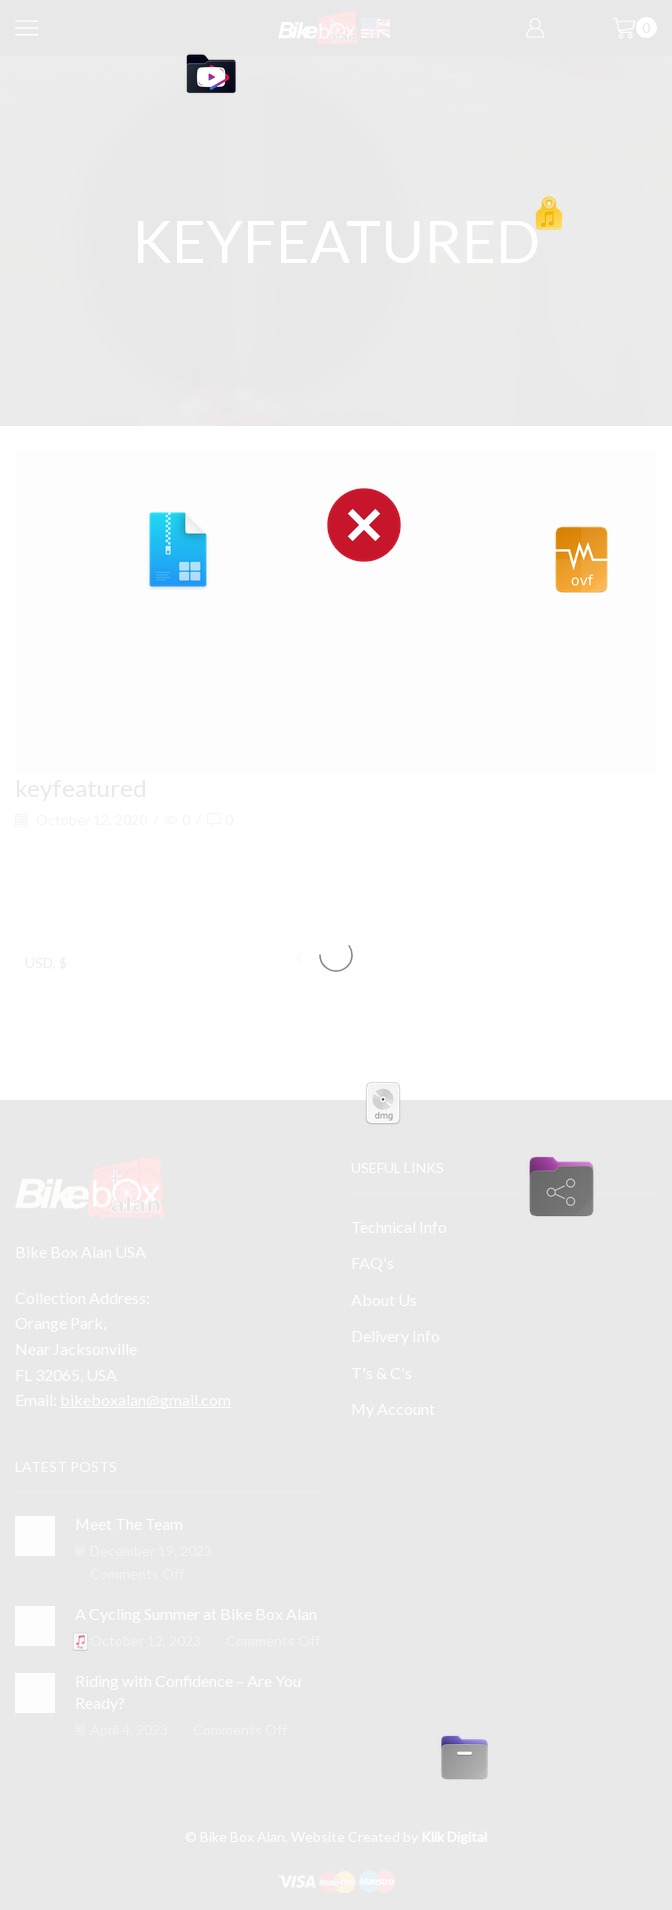 This screenshot has width=672, height=1910. I want to click on open or mount a macOS disk image file, so click(383, 1103).